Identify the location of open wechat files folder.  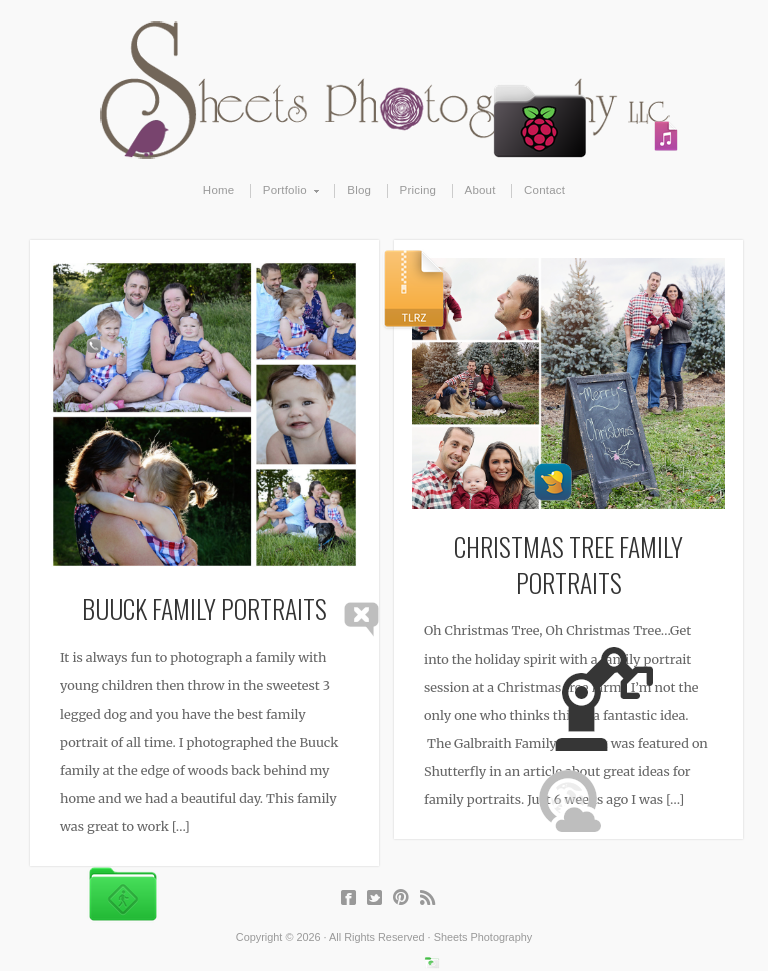
(432, 963).